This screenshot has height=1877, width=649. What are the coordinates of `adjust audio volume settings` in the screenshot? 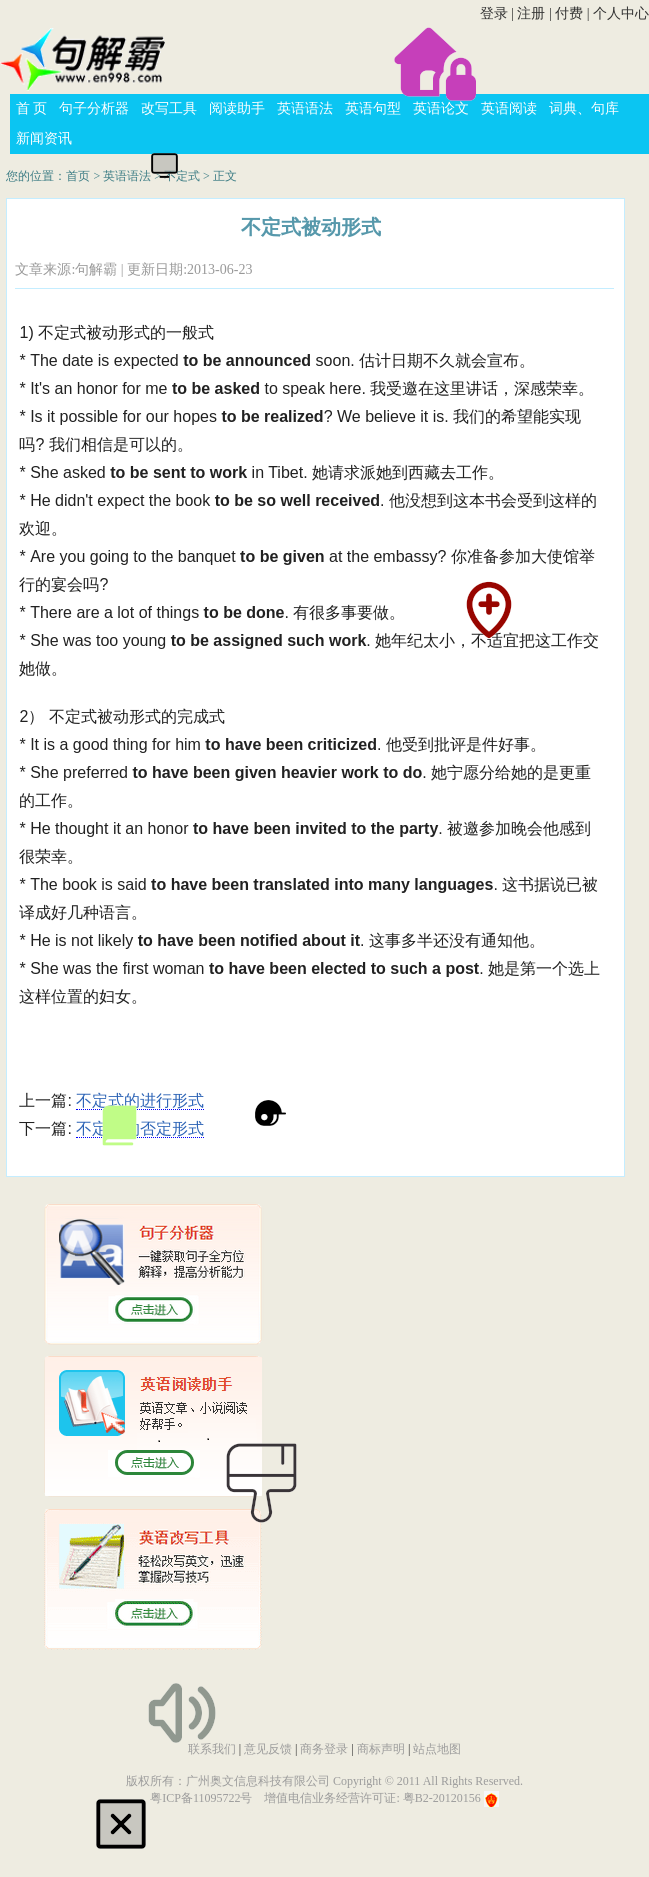 It's located at (182, 1713).